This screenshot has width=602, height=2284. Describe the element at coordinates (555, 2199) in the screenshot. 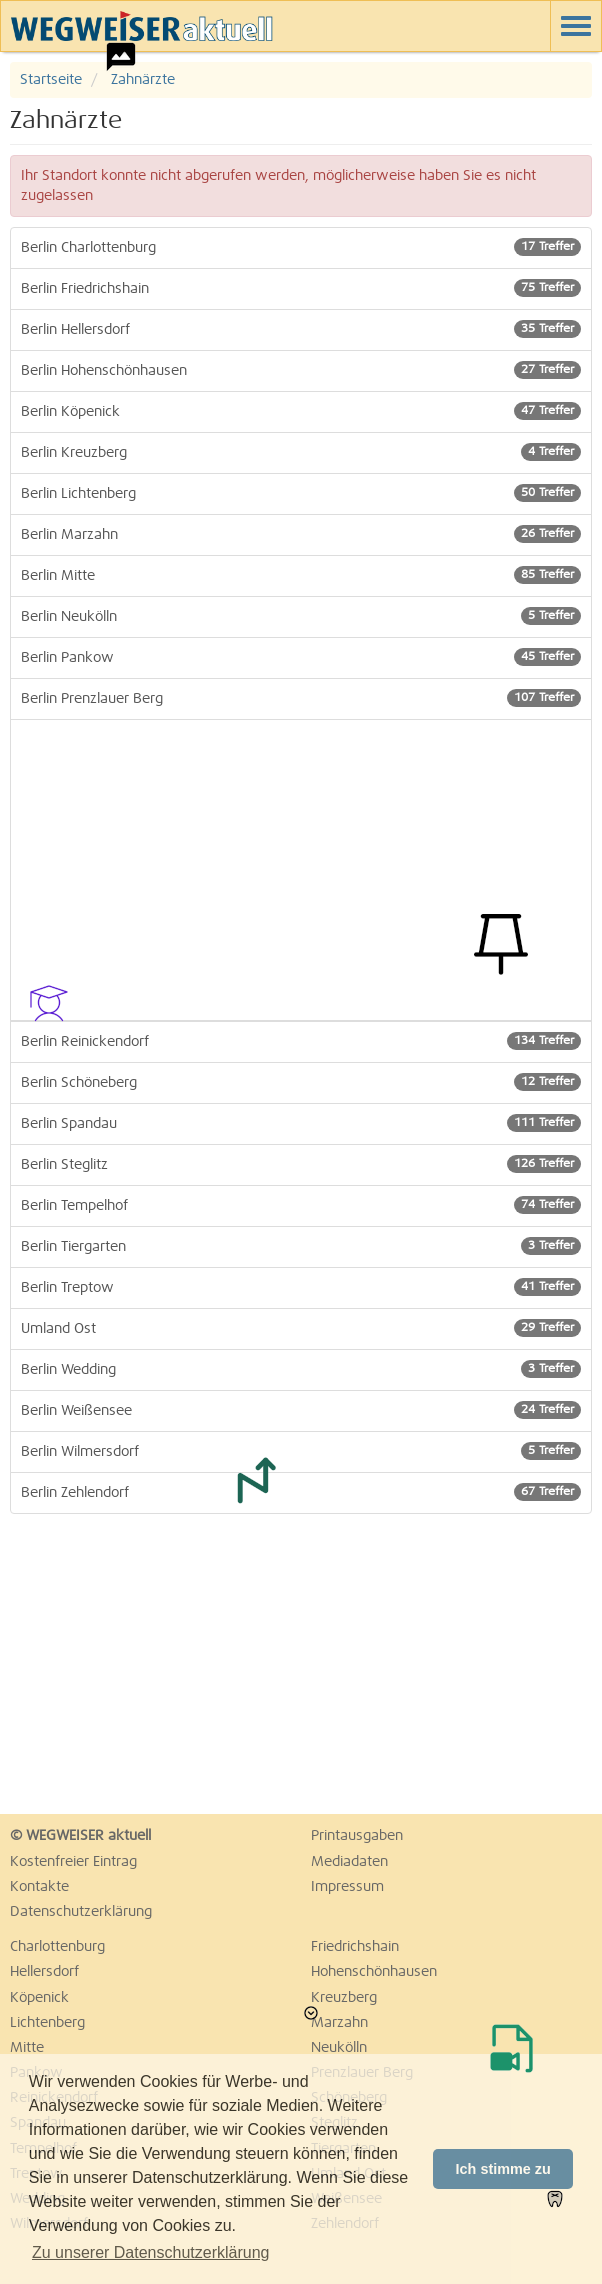

I see `access dental care or dentist information` at that location.